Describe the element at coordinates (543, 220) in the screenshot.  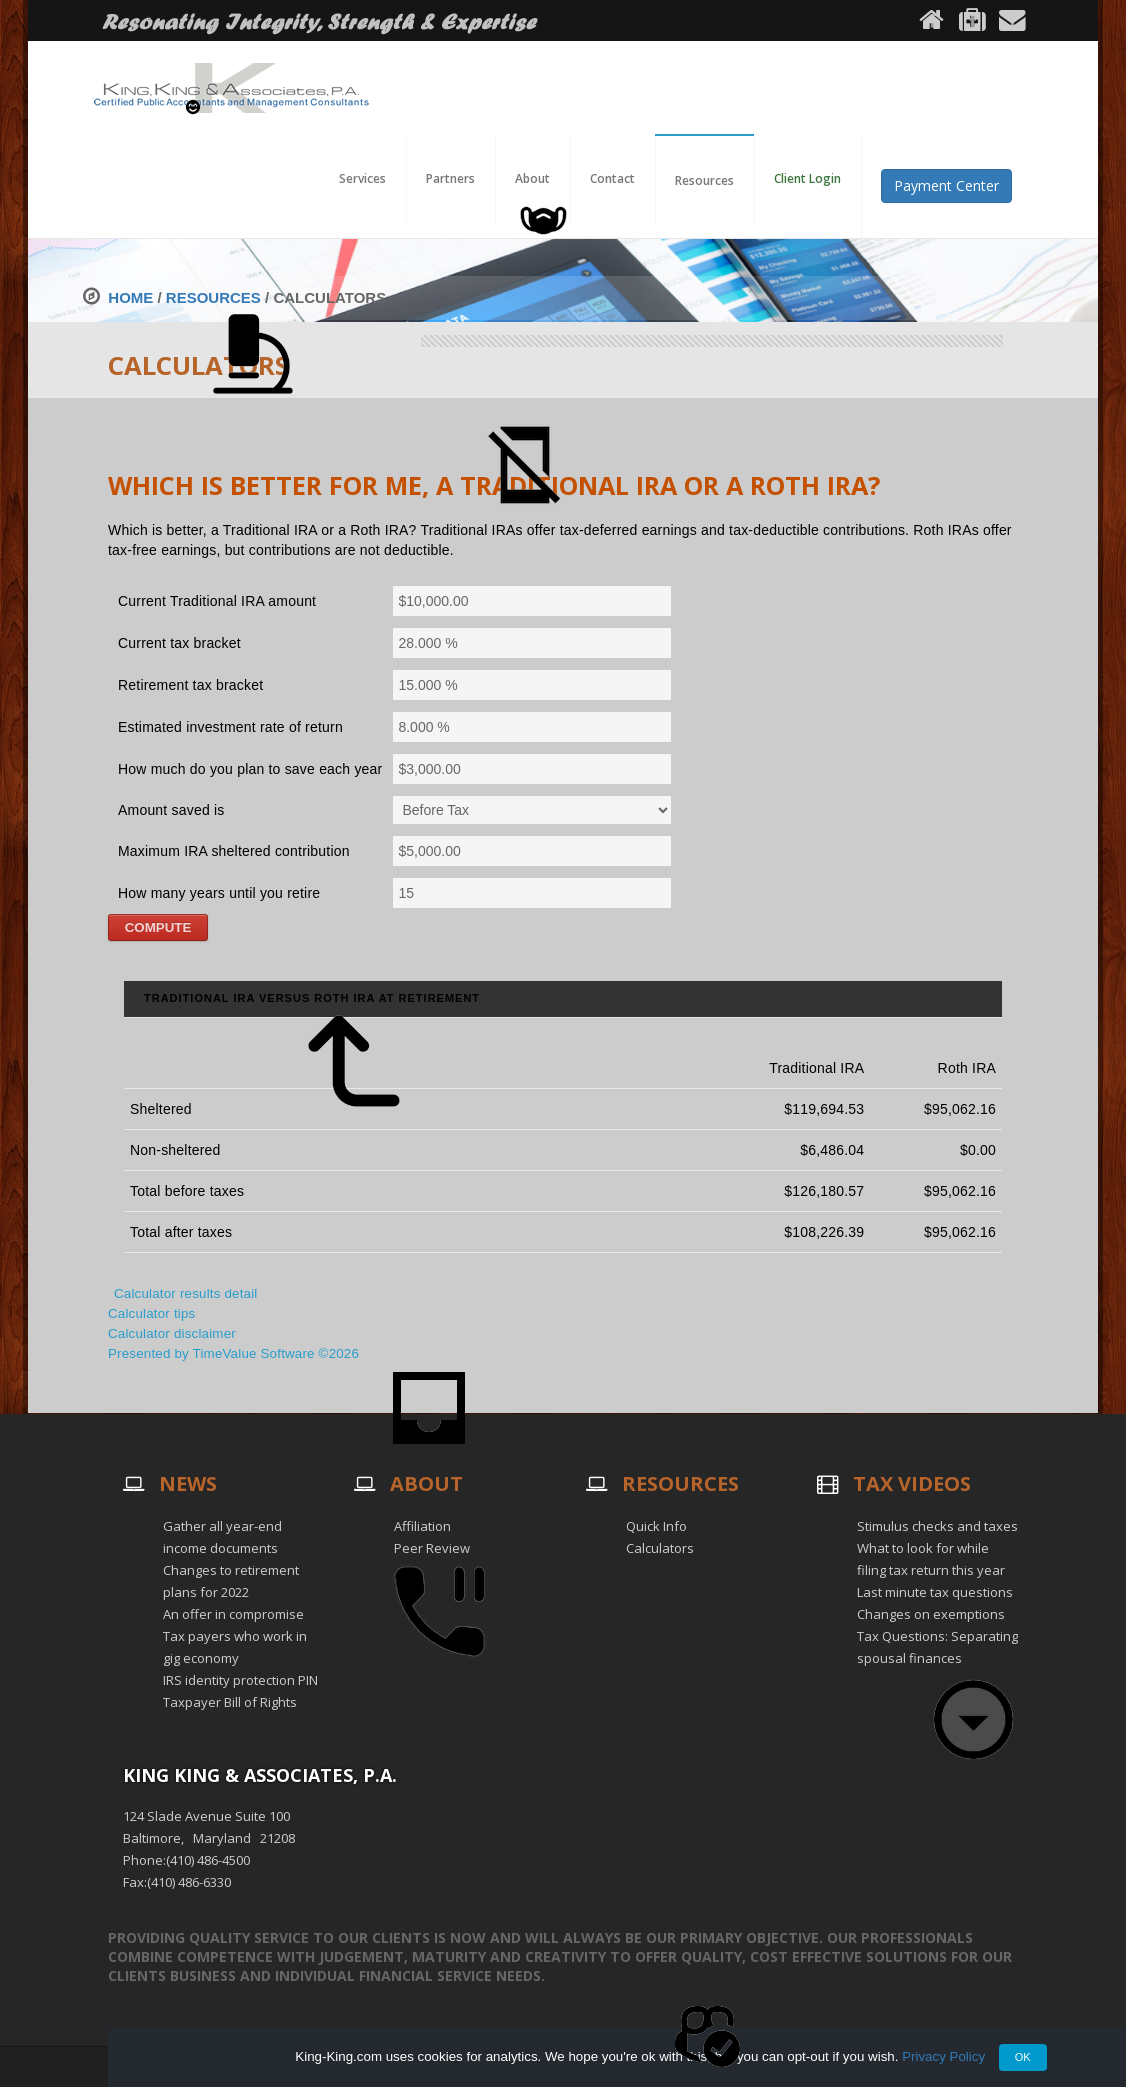
I see `indicates mask required or health safety guidelines` at that location.